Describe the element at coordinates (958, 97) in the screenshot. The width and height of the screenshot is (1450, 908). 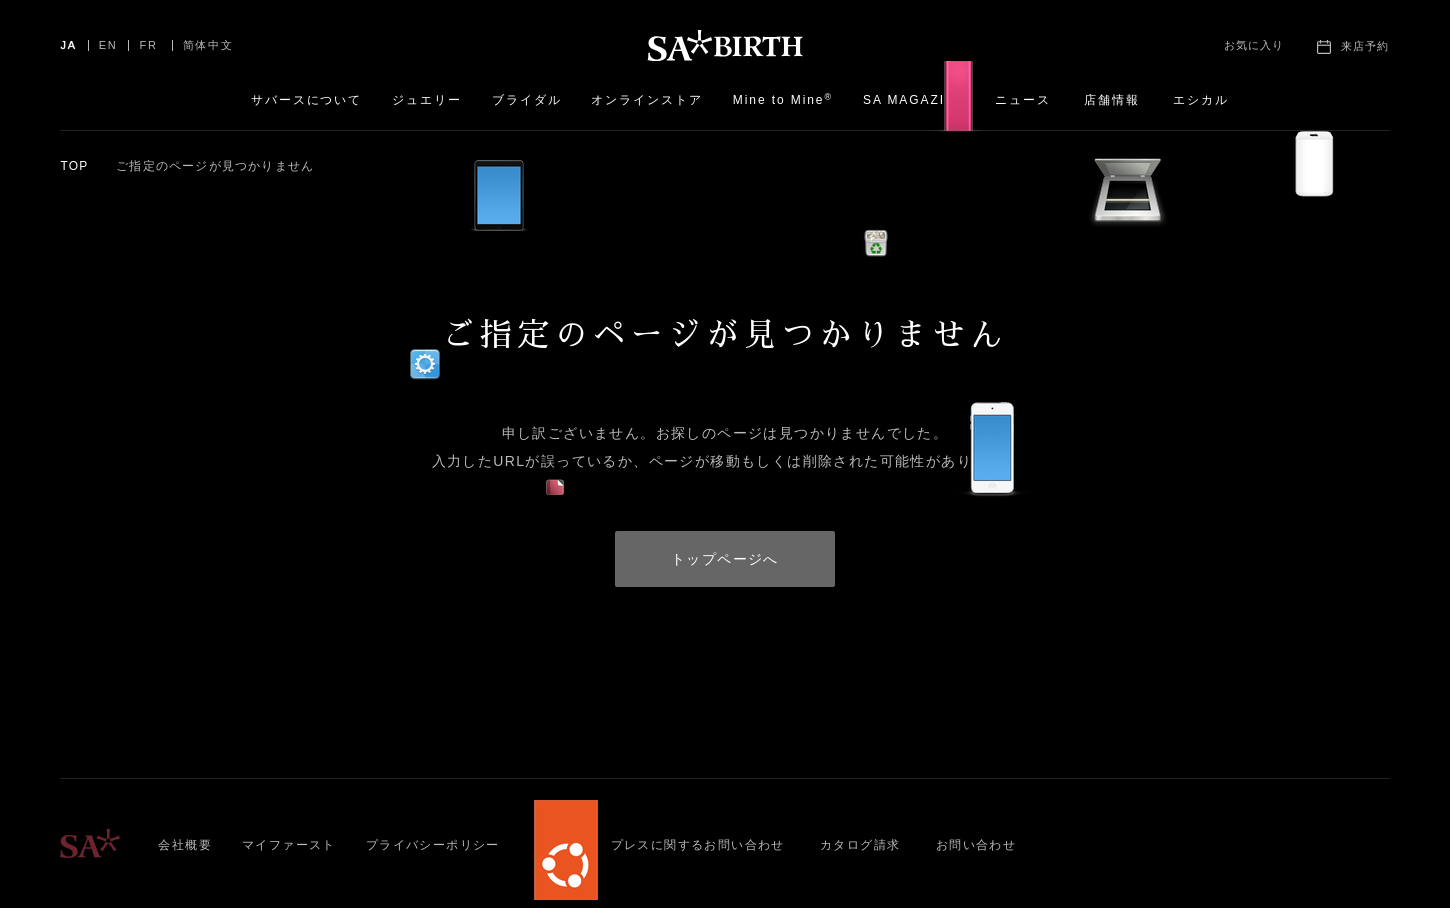
I see `iPod nano device connected` at that location.